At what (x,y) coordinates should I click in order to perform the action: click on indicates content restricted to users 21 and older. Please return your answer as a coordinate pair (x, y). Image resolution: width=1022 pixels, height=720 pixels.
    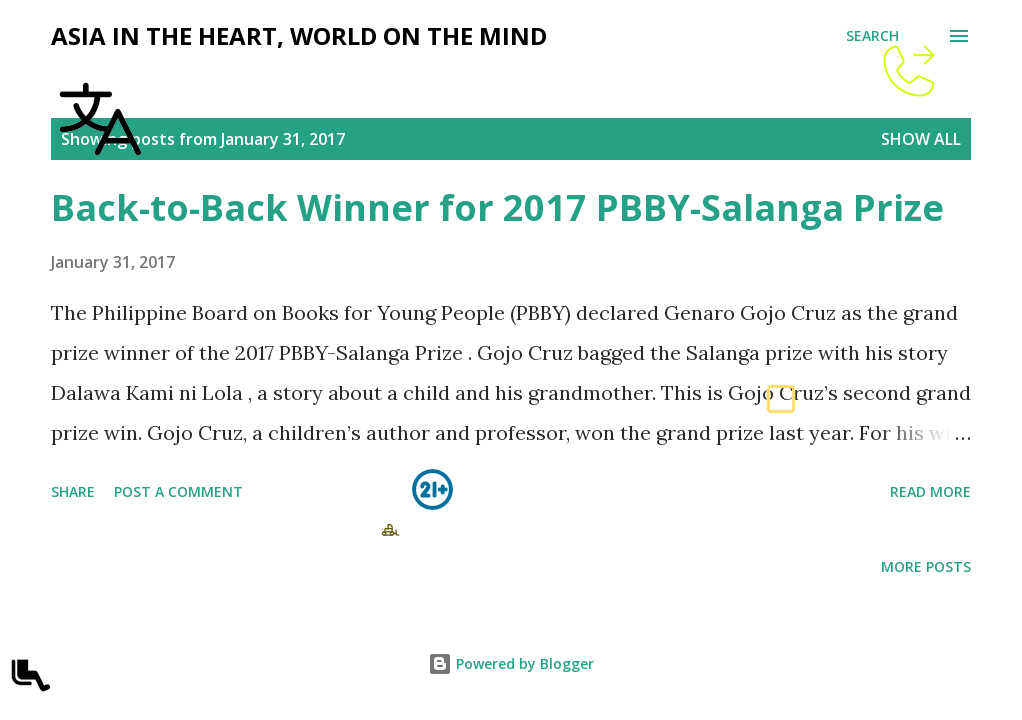
    Looking at the image, I should click on (432, 489).